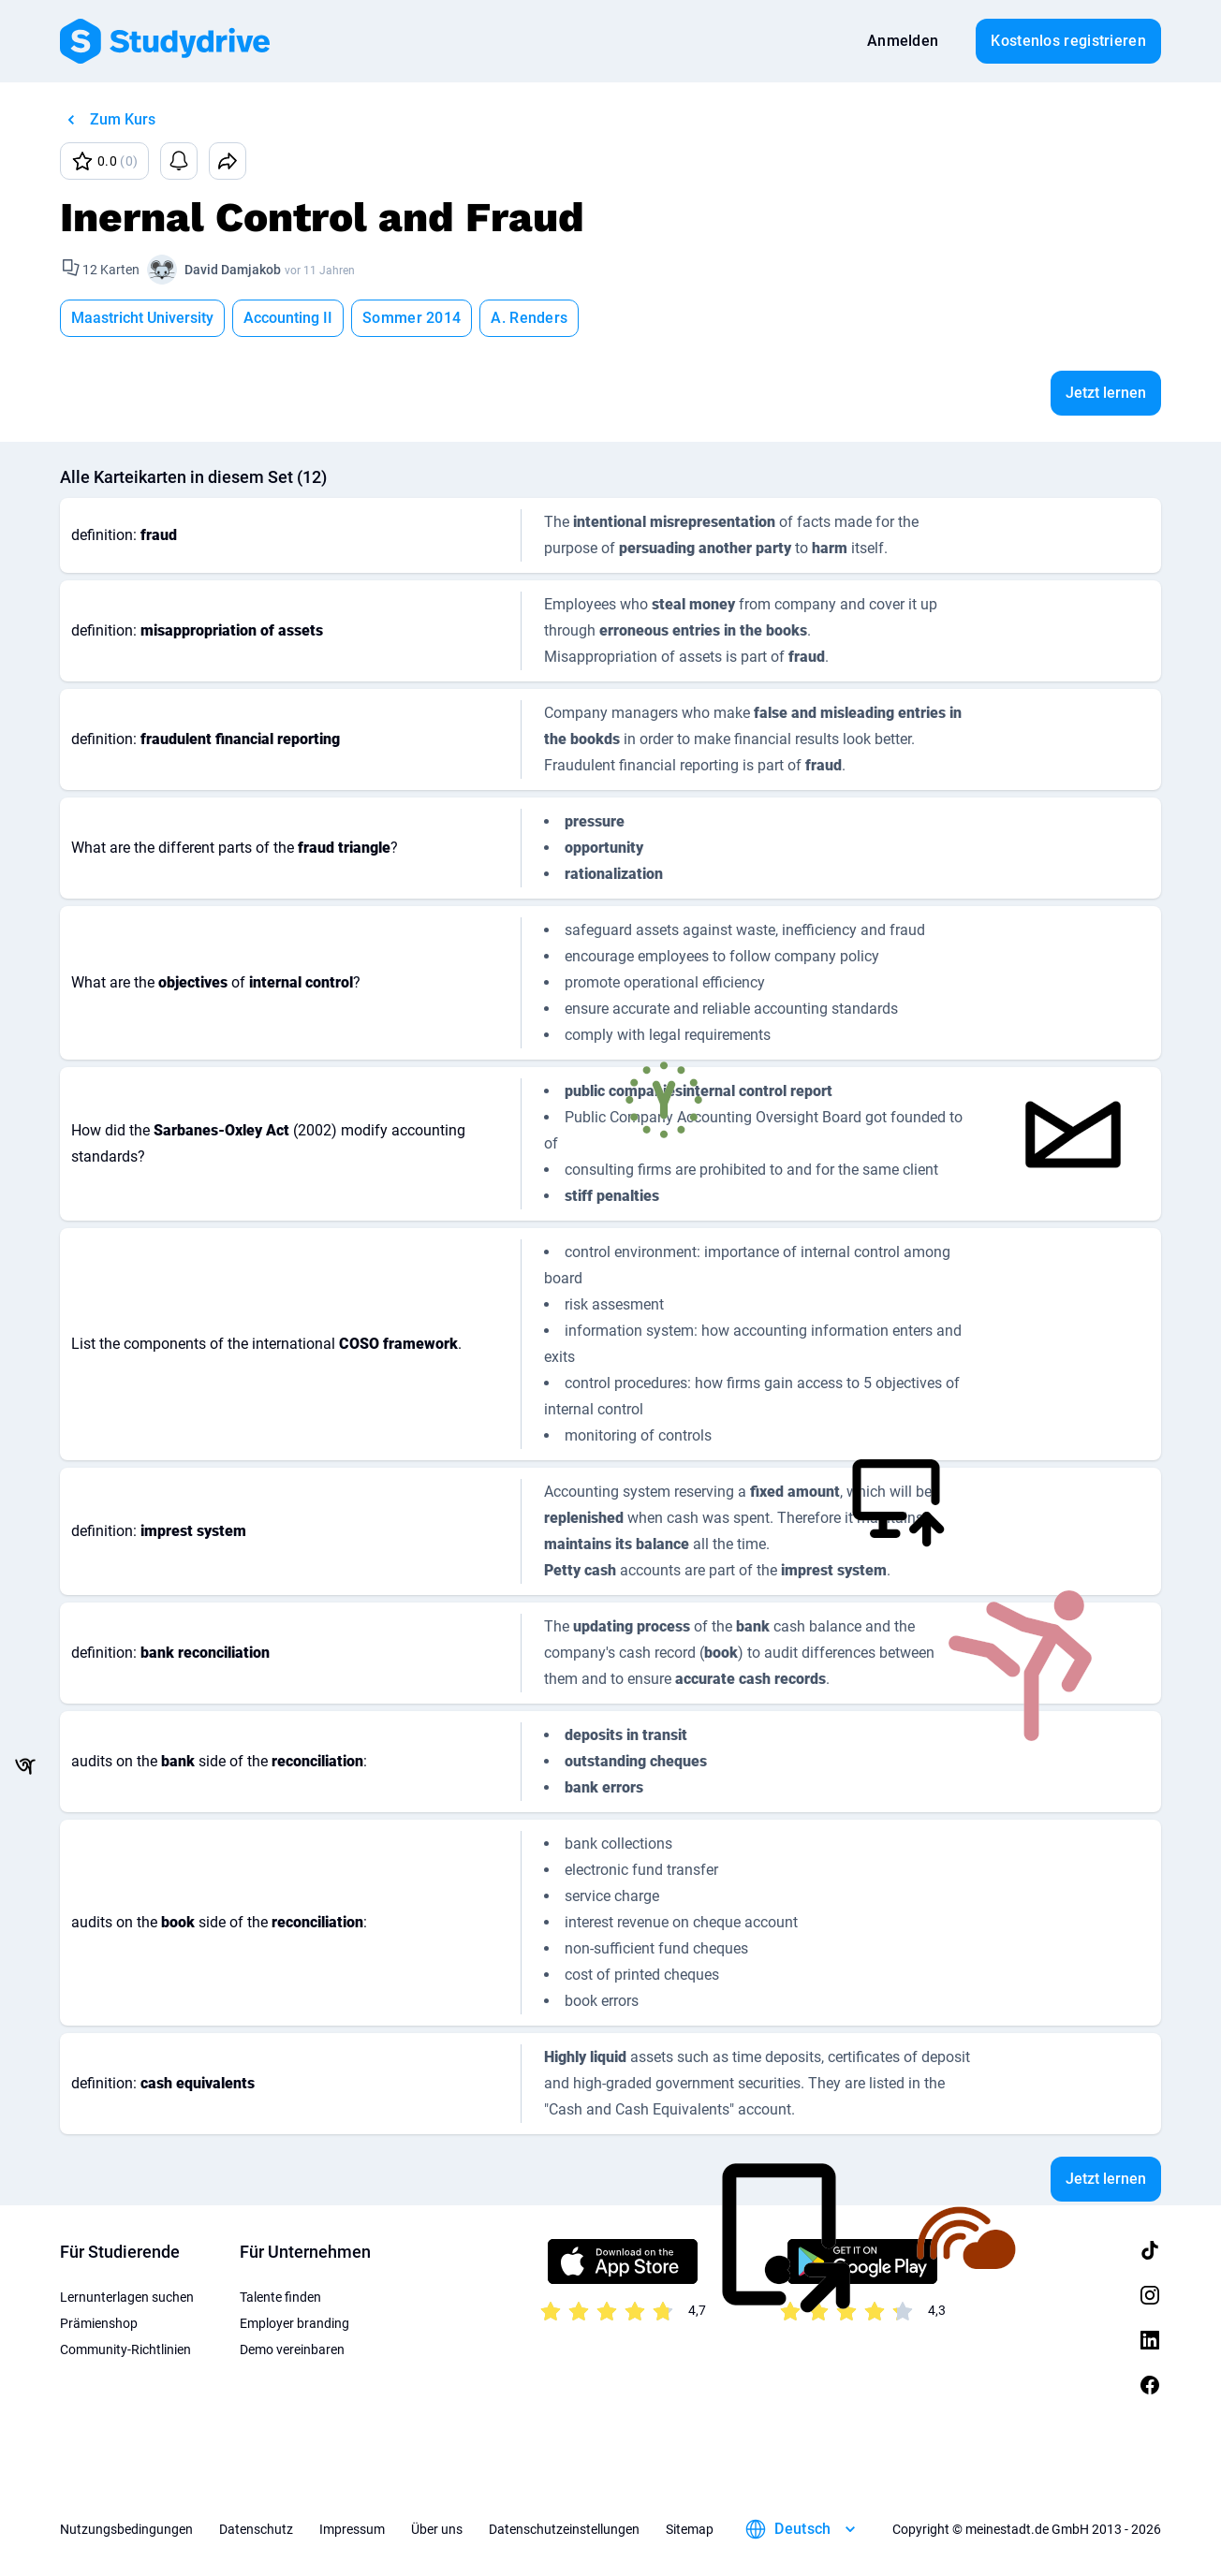 Image resolution: width=1221 pixels, height=2576 pixels. Describe the element at coordinates (25, 1766) in the screenshot. I see `switch to bangla language input` at that location.